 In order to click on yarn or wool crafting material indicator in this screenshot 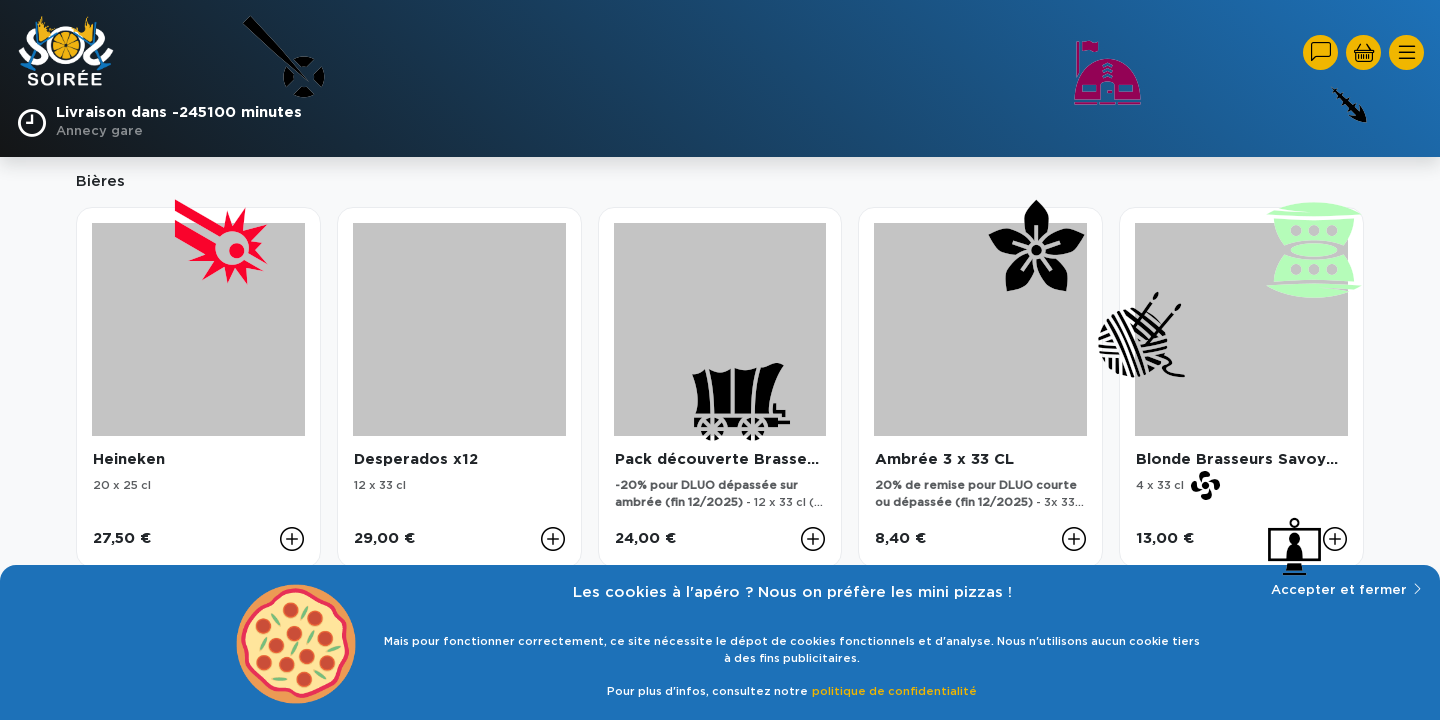, I will do `click(1142, 334)`.